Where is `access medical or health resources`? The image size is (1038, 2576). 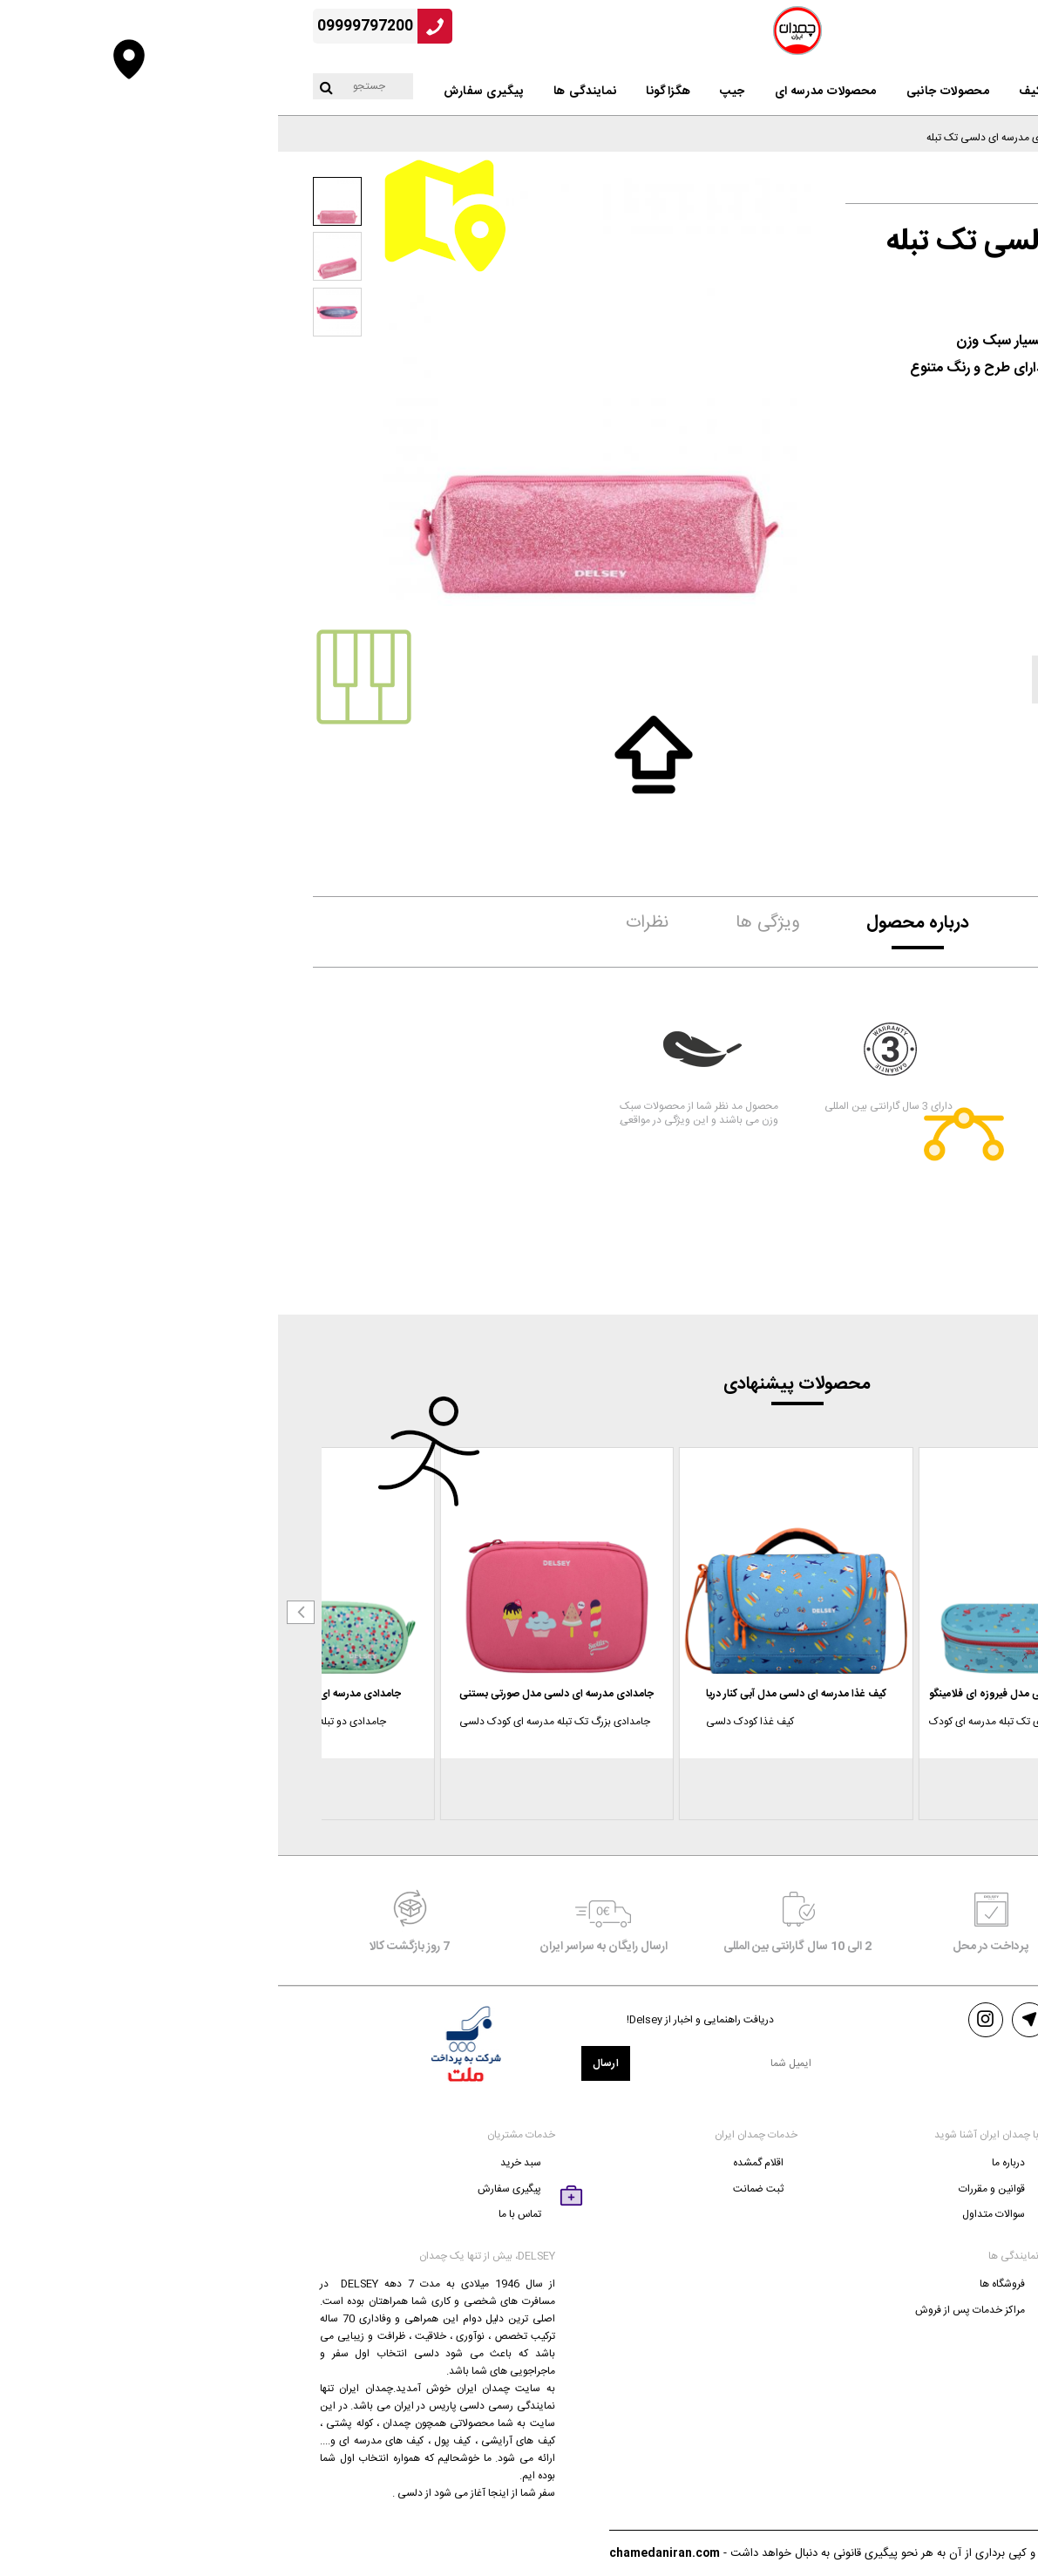 access medical or health resources is located at coordinates (571, 2196).